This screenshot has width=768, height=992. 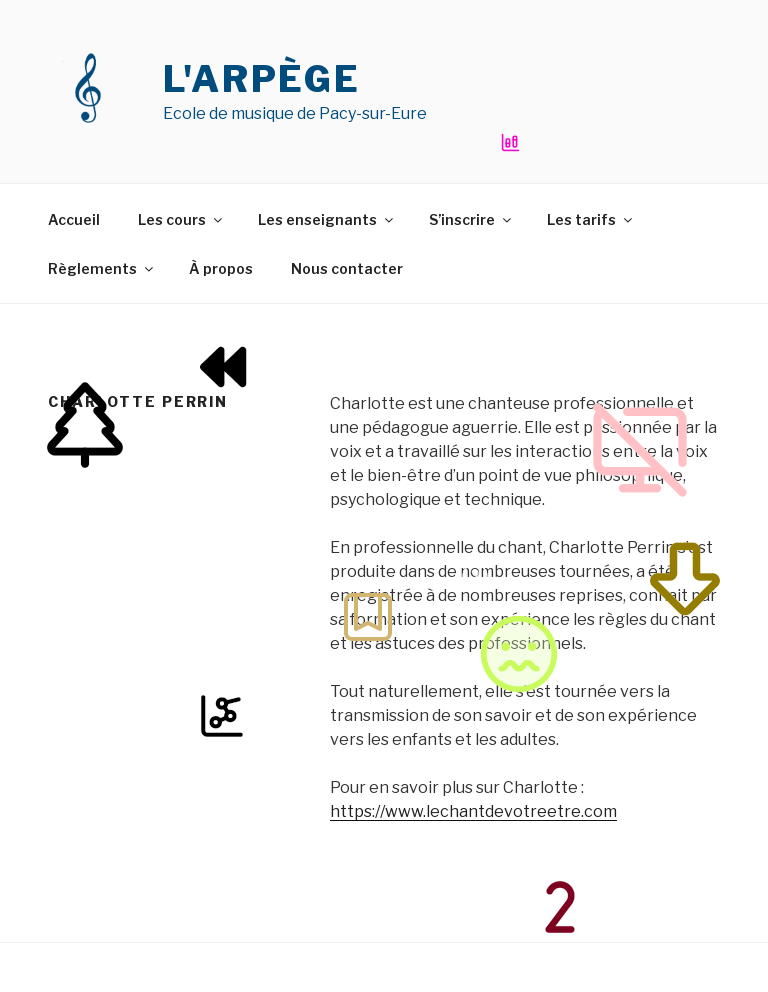 What do you see at coordinates (368, 617) in the screenshot?
I see `save this item to your bookmarks` at bounding box center [368, 617].